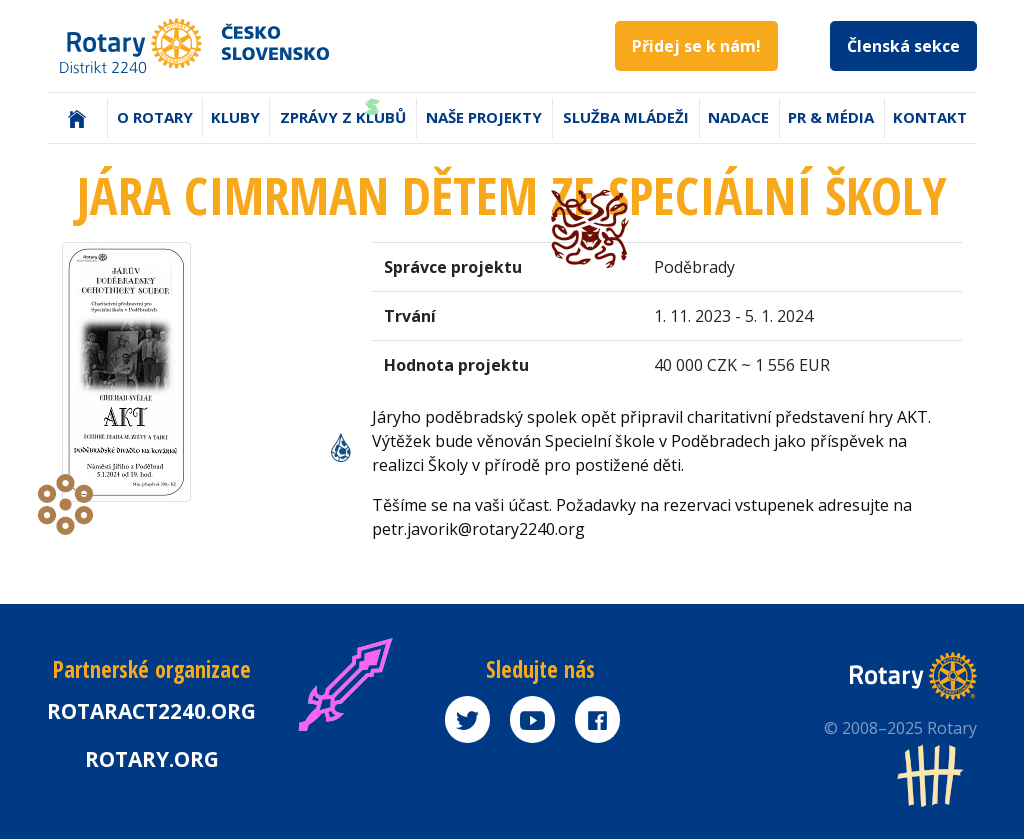 The height and width of the screenshot is (839, 1024). What do you see at coordinates (341, 447) in the screenshot?
I see `activate crystallization ability or spell` at bounding box center [341, 447].